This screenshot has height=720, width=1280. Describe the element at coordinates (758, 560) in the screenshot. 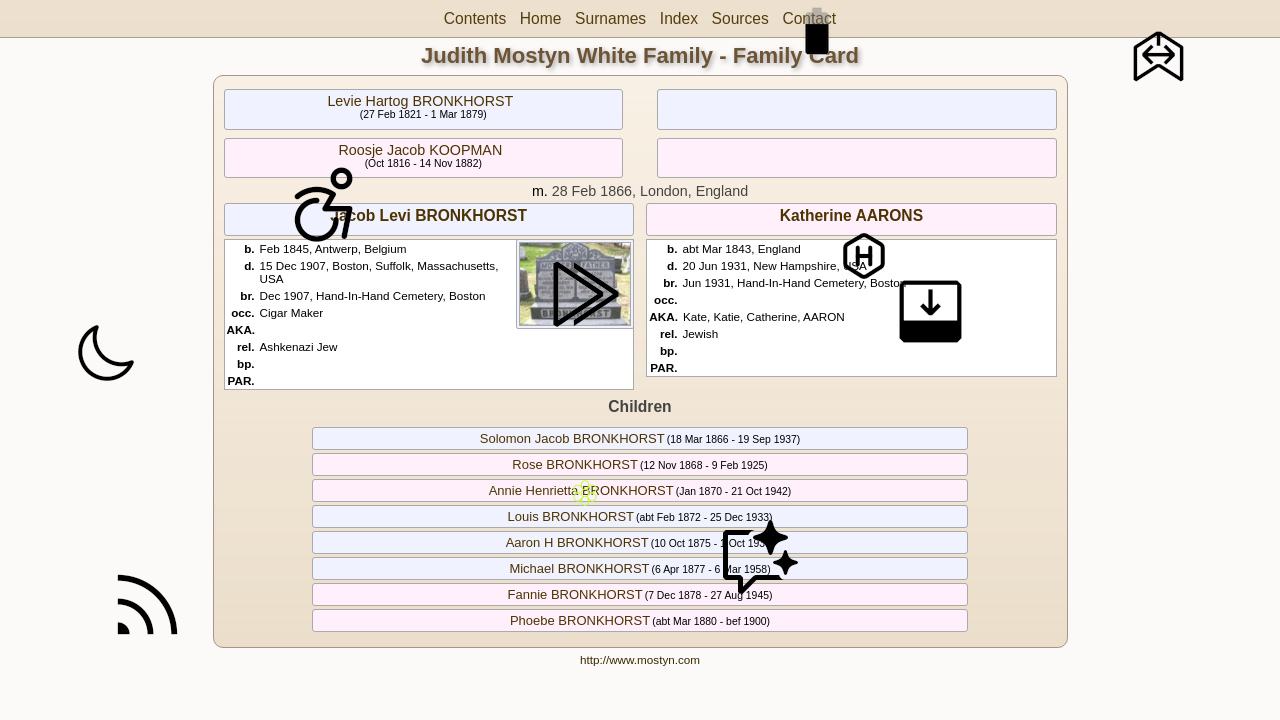

I see `start an AI-powered chat conversation` at that location.